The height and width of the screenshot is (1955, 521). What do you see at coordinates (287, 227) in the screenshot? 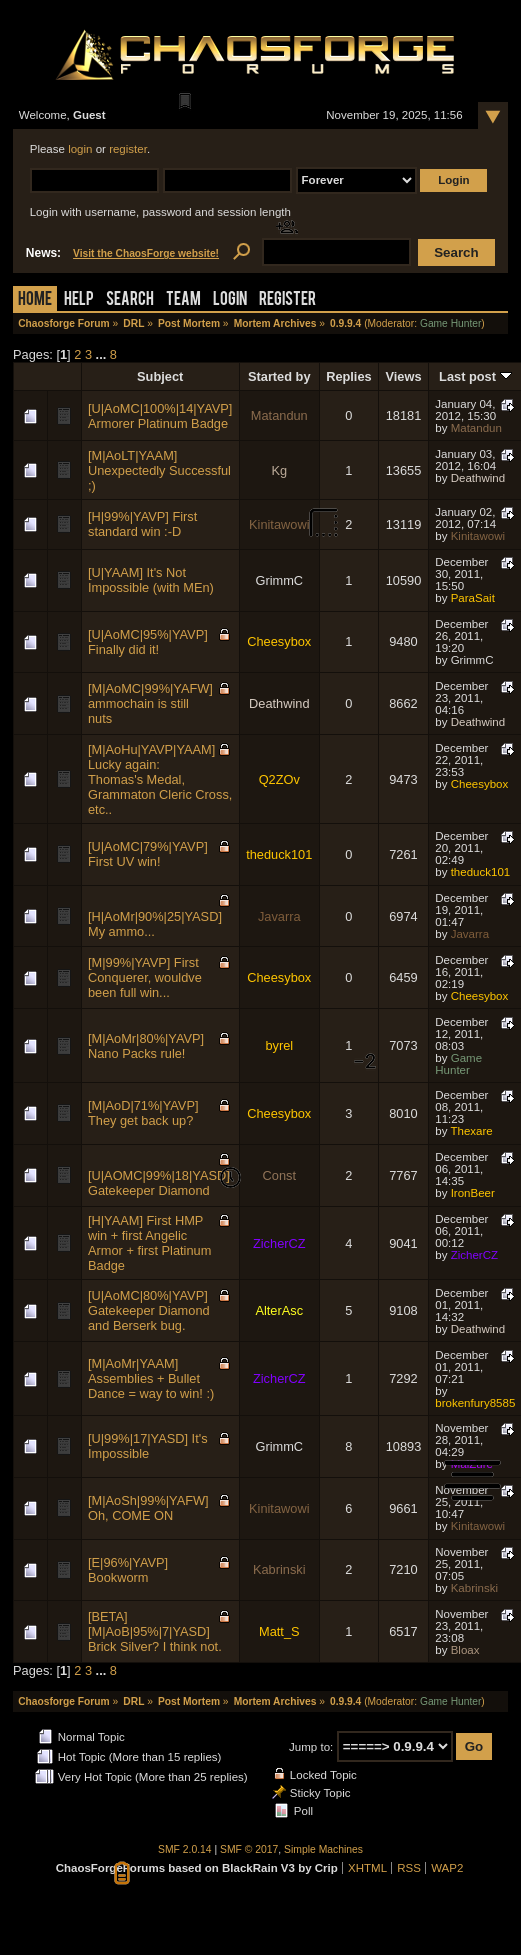
I see `add a new member to a group` at bounding box center [287, 227].